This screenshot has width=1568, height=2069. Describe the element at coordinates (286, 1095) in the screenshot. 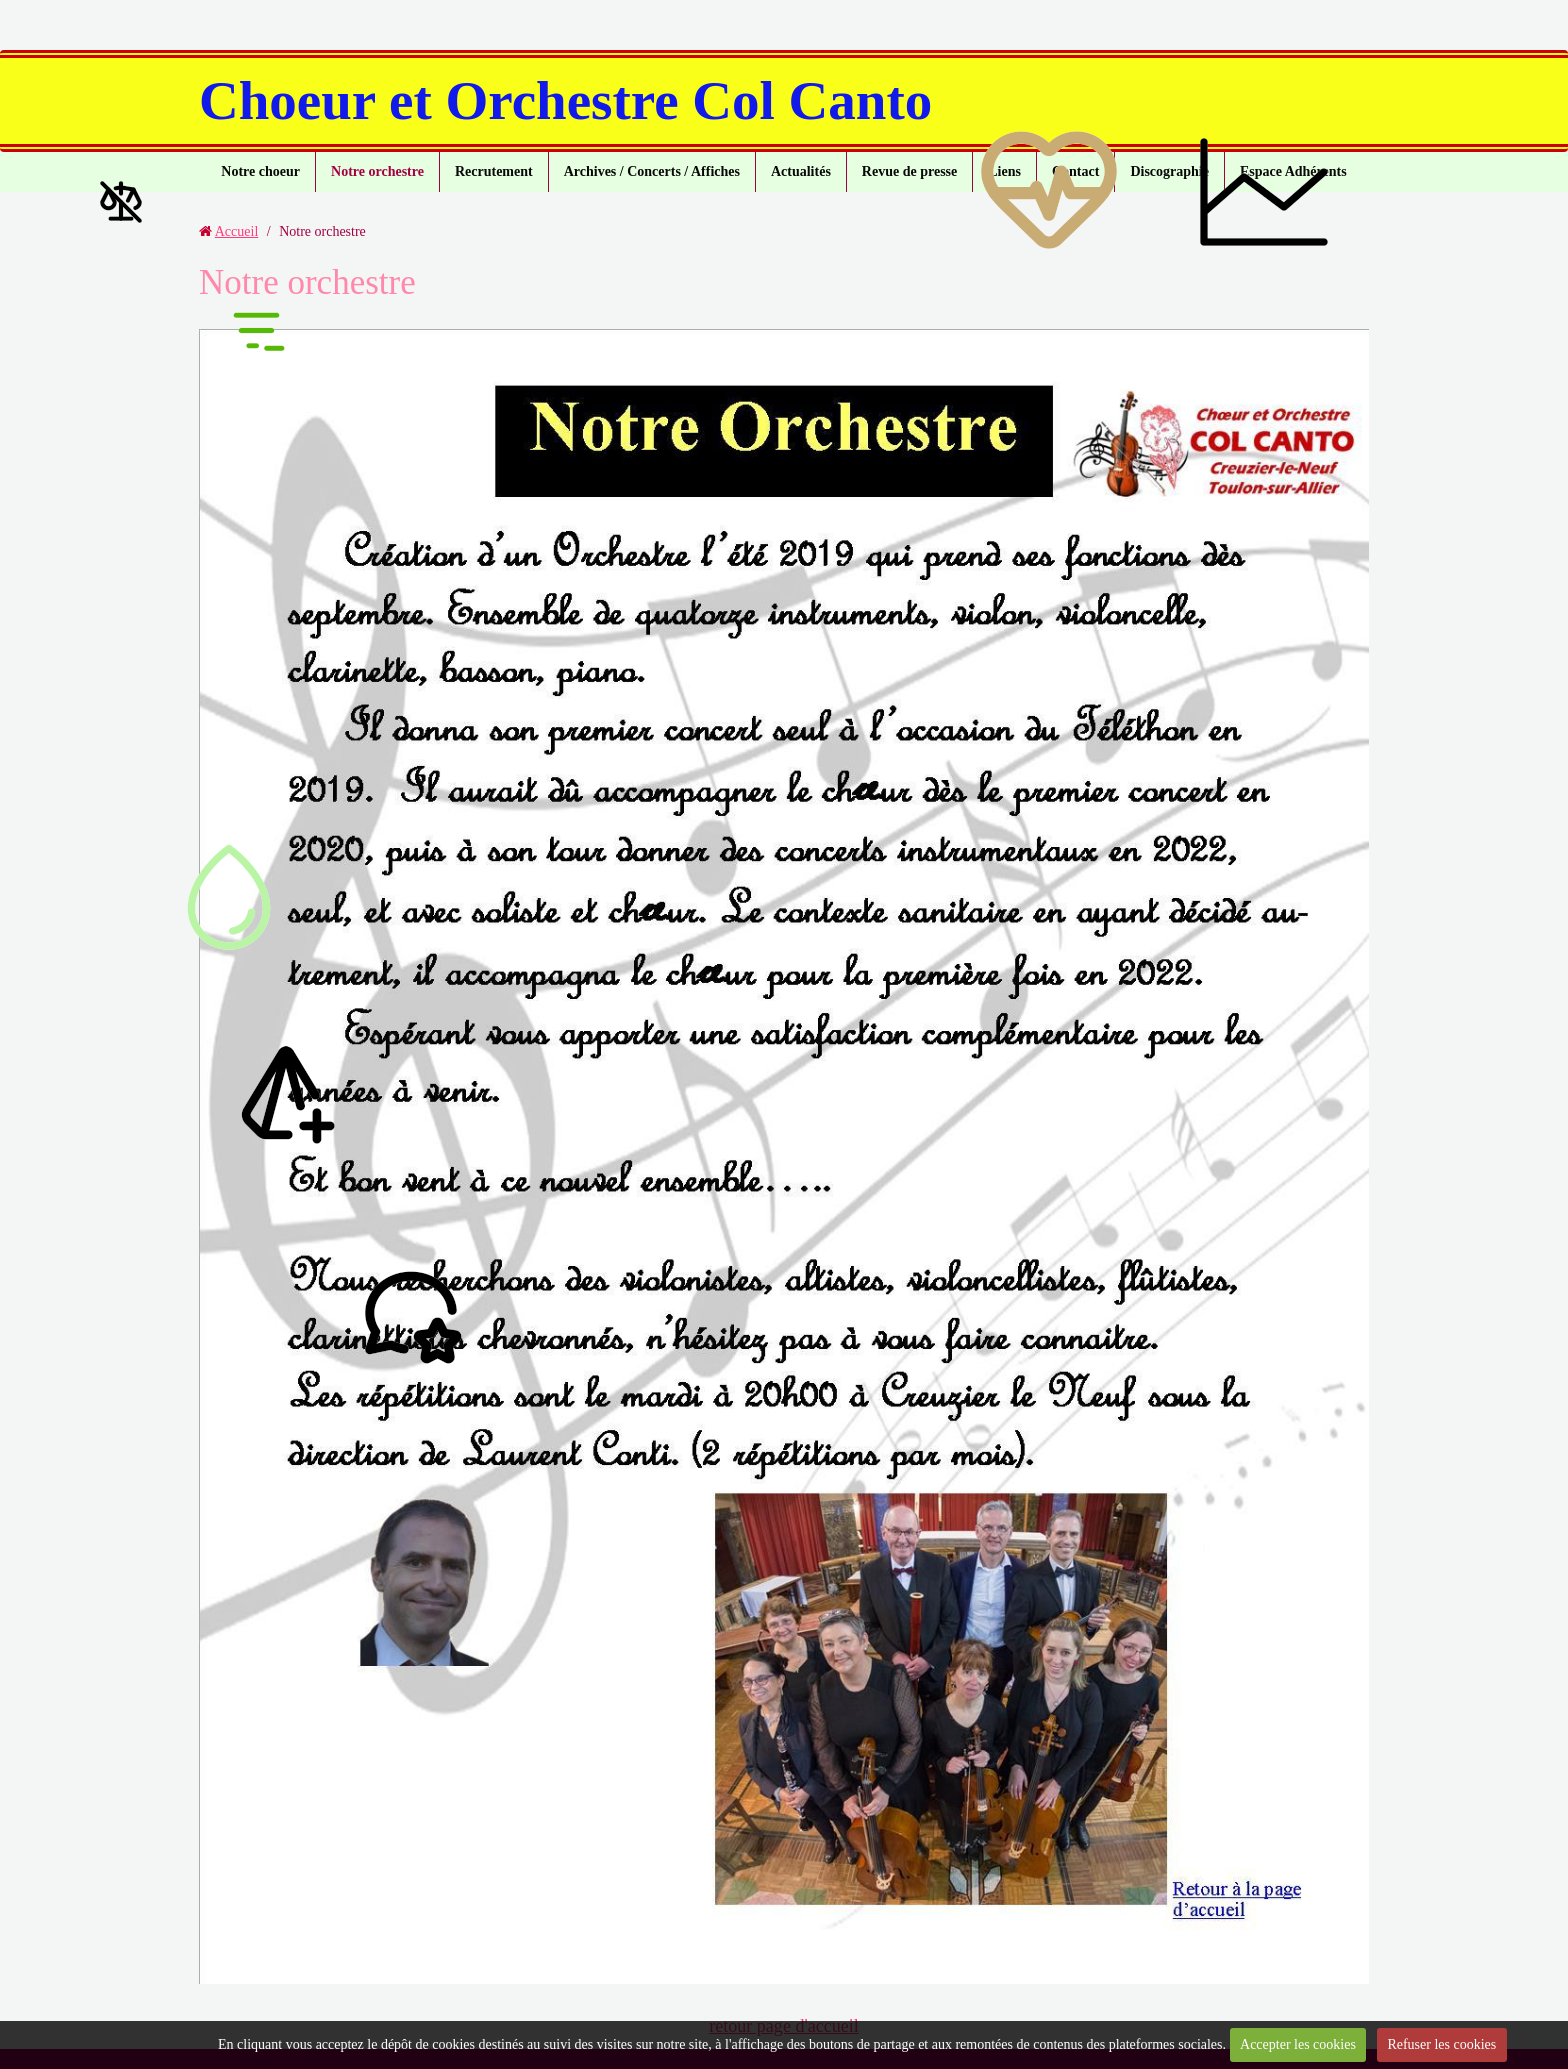

I see `add a new 3D object or shape` at that location.